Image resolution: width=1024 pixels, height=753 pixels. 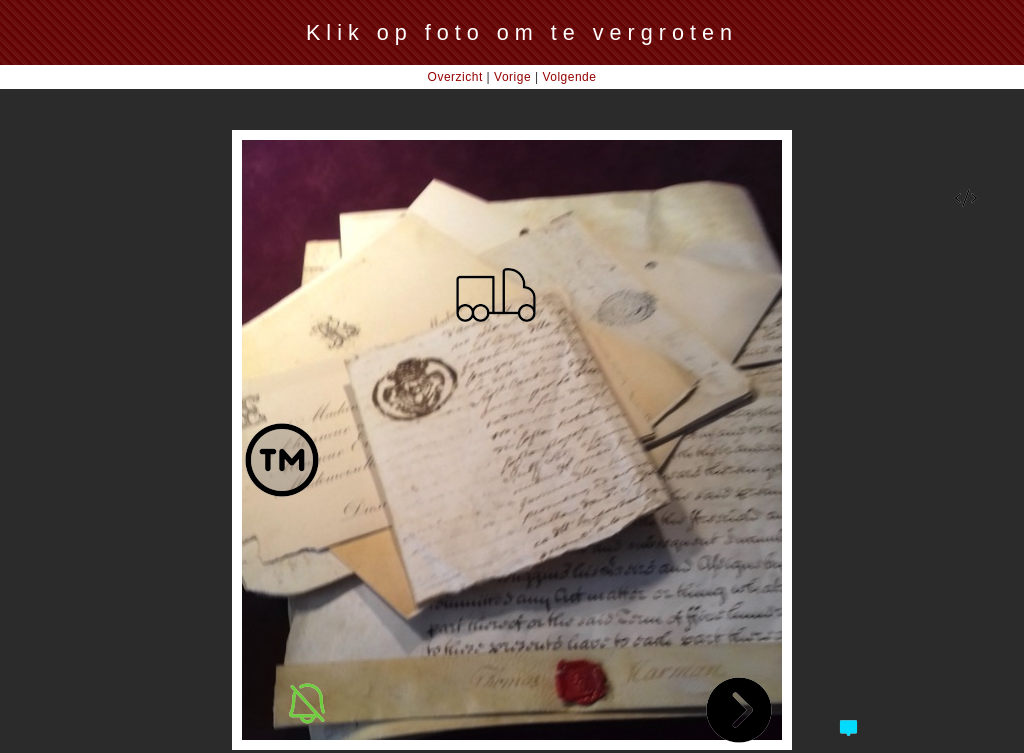 What do you see at coordinates (496, 295) in the screenshot?
I see `view shipping or delivery status` at bounding box center [496, 295].